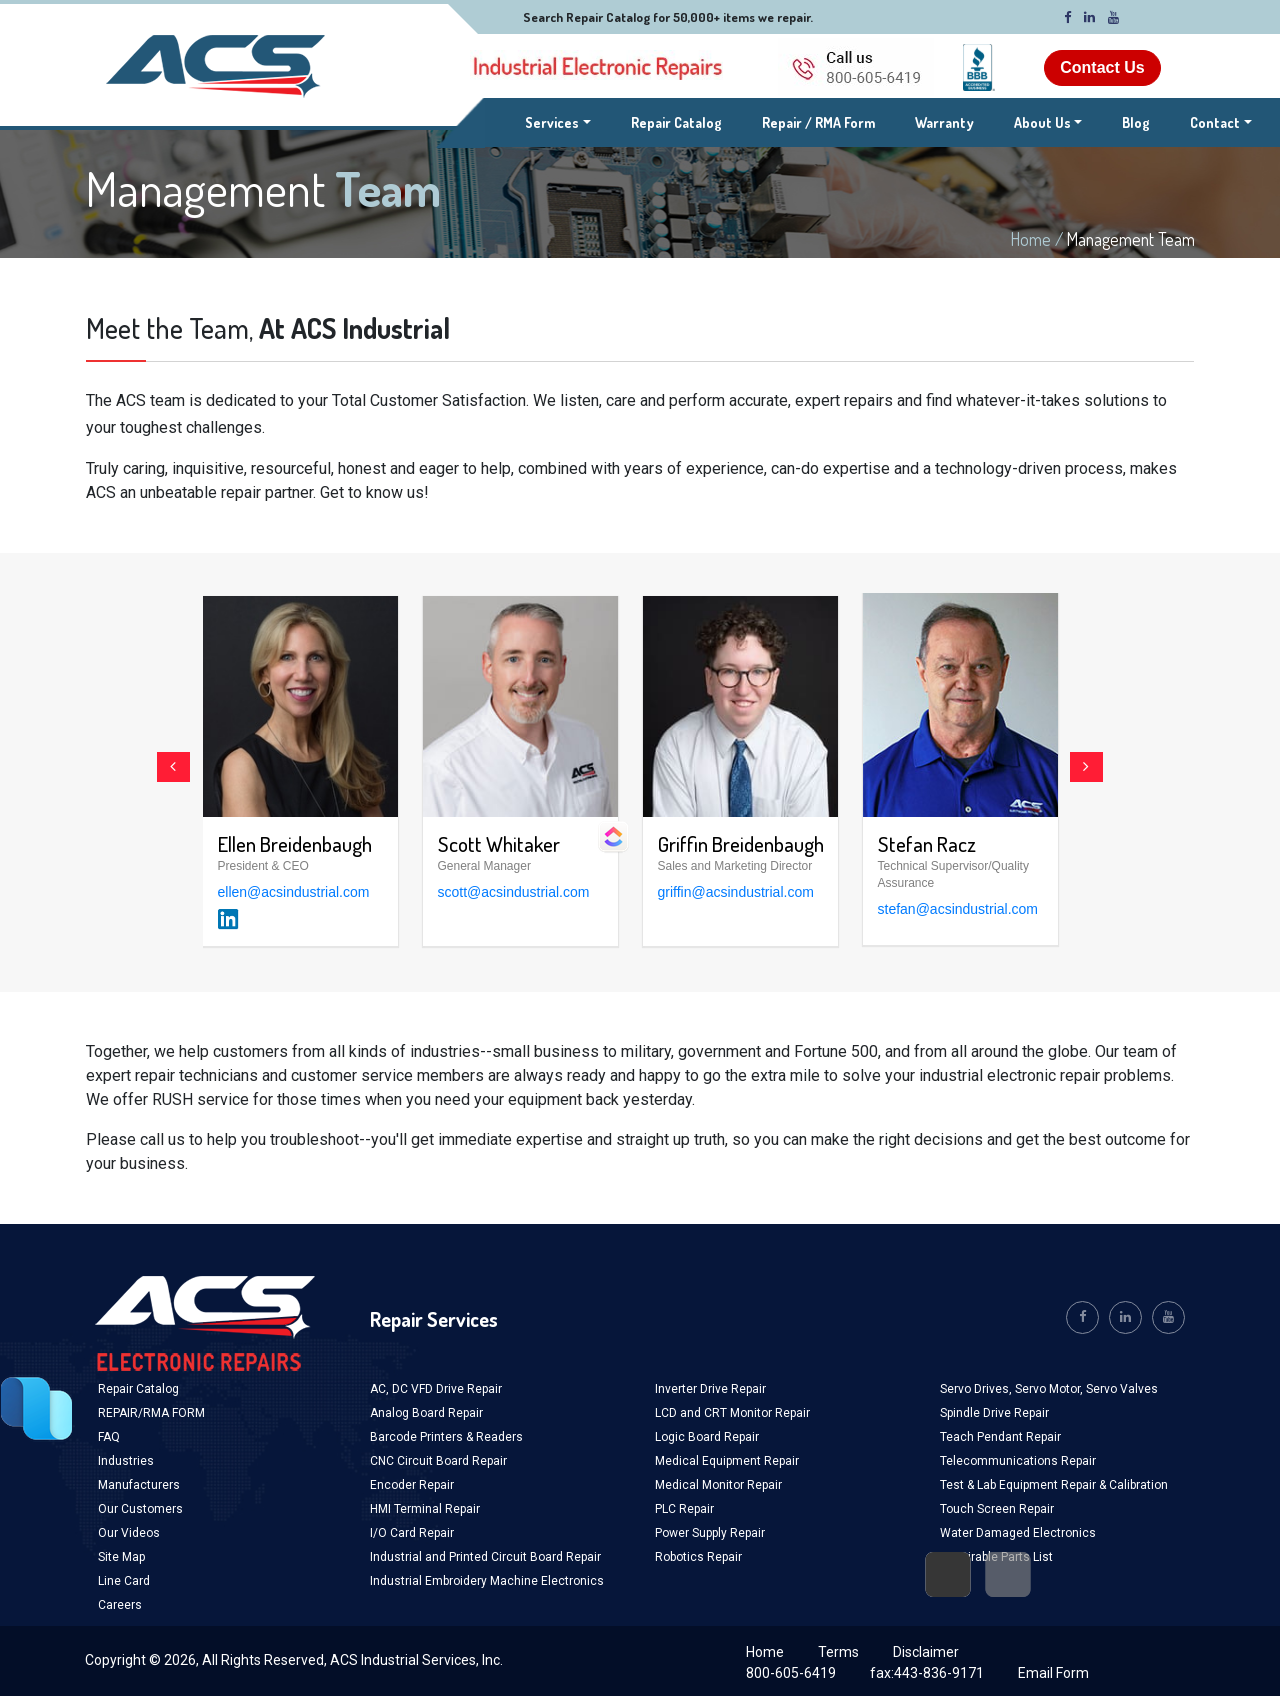 Image resolution: width=1280 pixels, height=1696 pixels. Describe the element at coordinates (613, 836) in the screenshot. I see `open ClickUp app` at that location.